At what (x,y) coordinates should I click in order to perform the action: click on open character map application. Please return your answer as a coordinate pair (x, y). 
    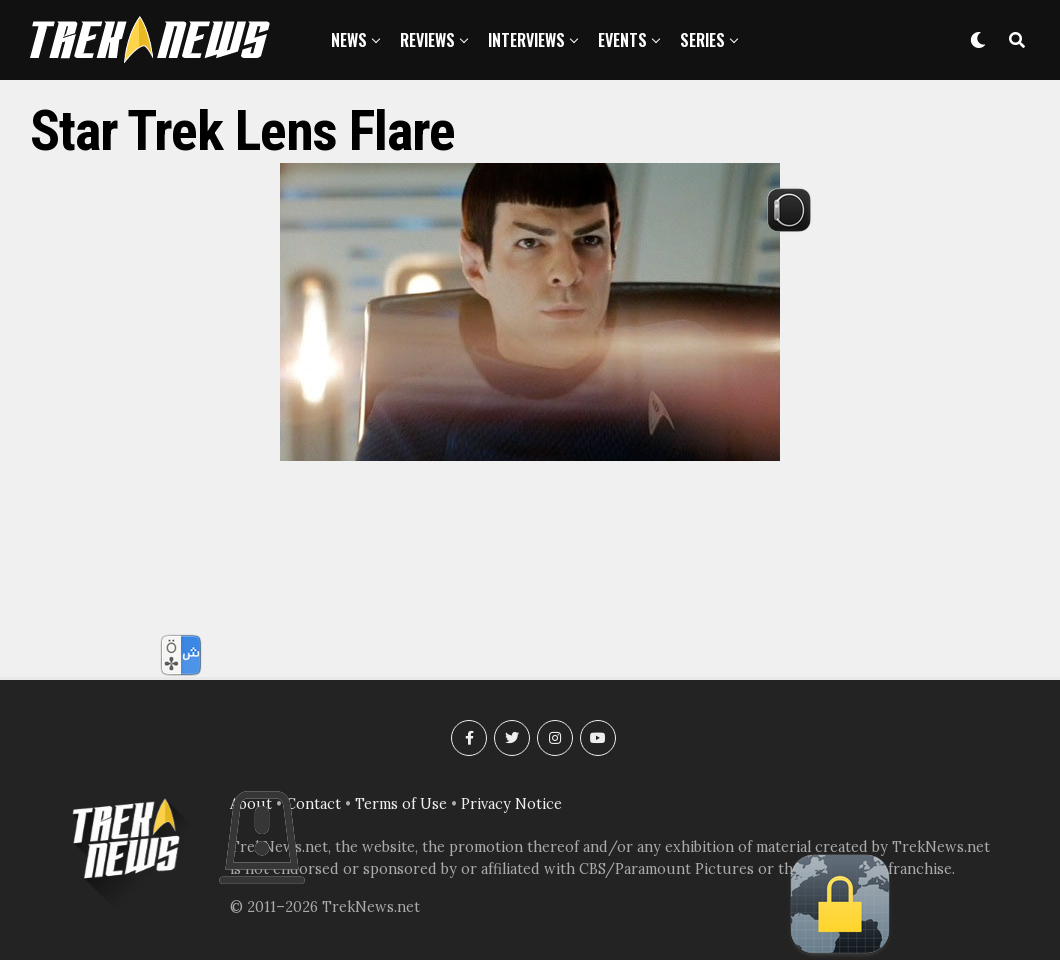
    Looking at the image, I should click on (181, 655).